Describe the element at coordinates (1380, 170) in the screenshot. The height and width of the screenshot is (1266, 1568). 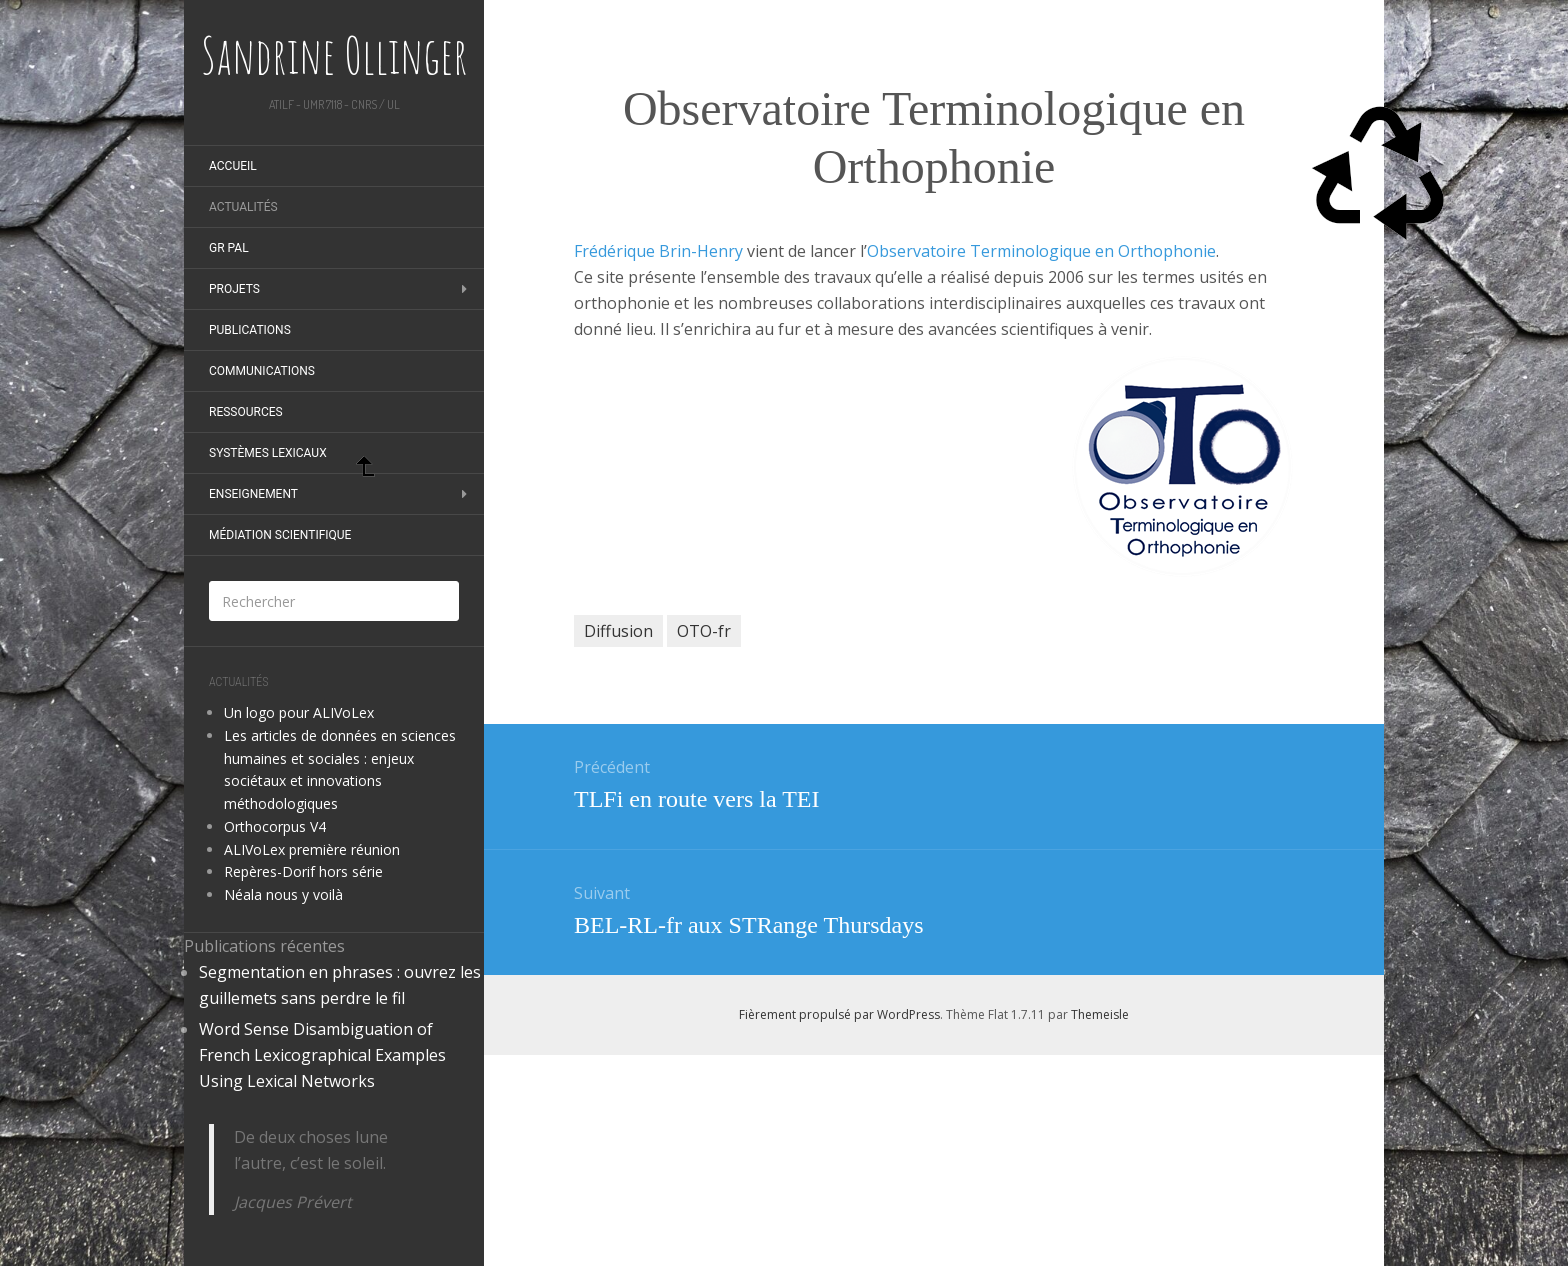
I see `indicates recyclable or eco-friendly content` at that location.